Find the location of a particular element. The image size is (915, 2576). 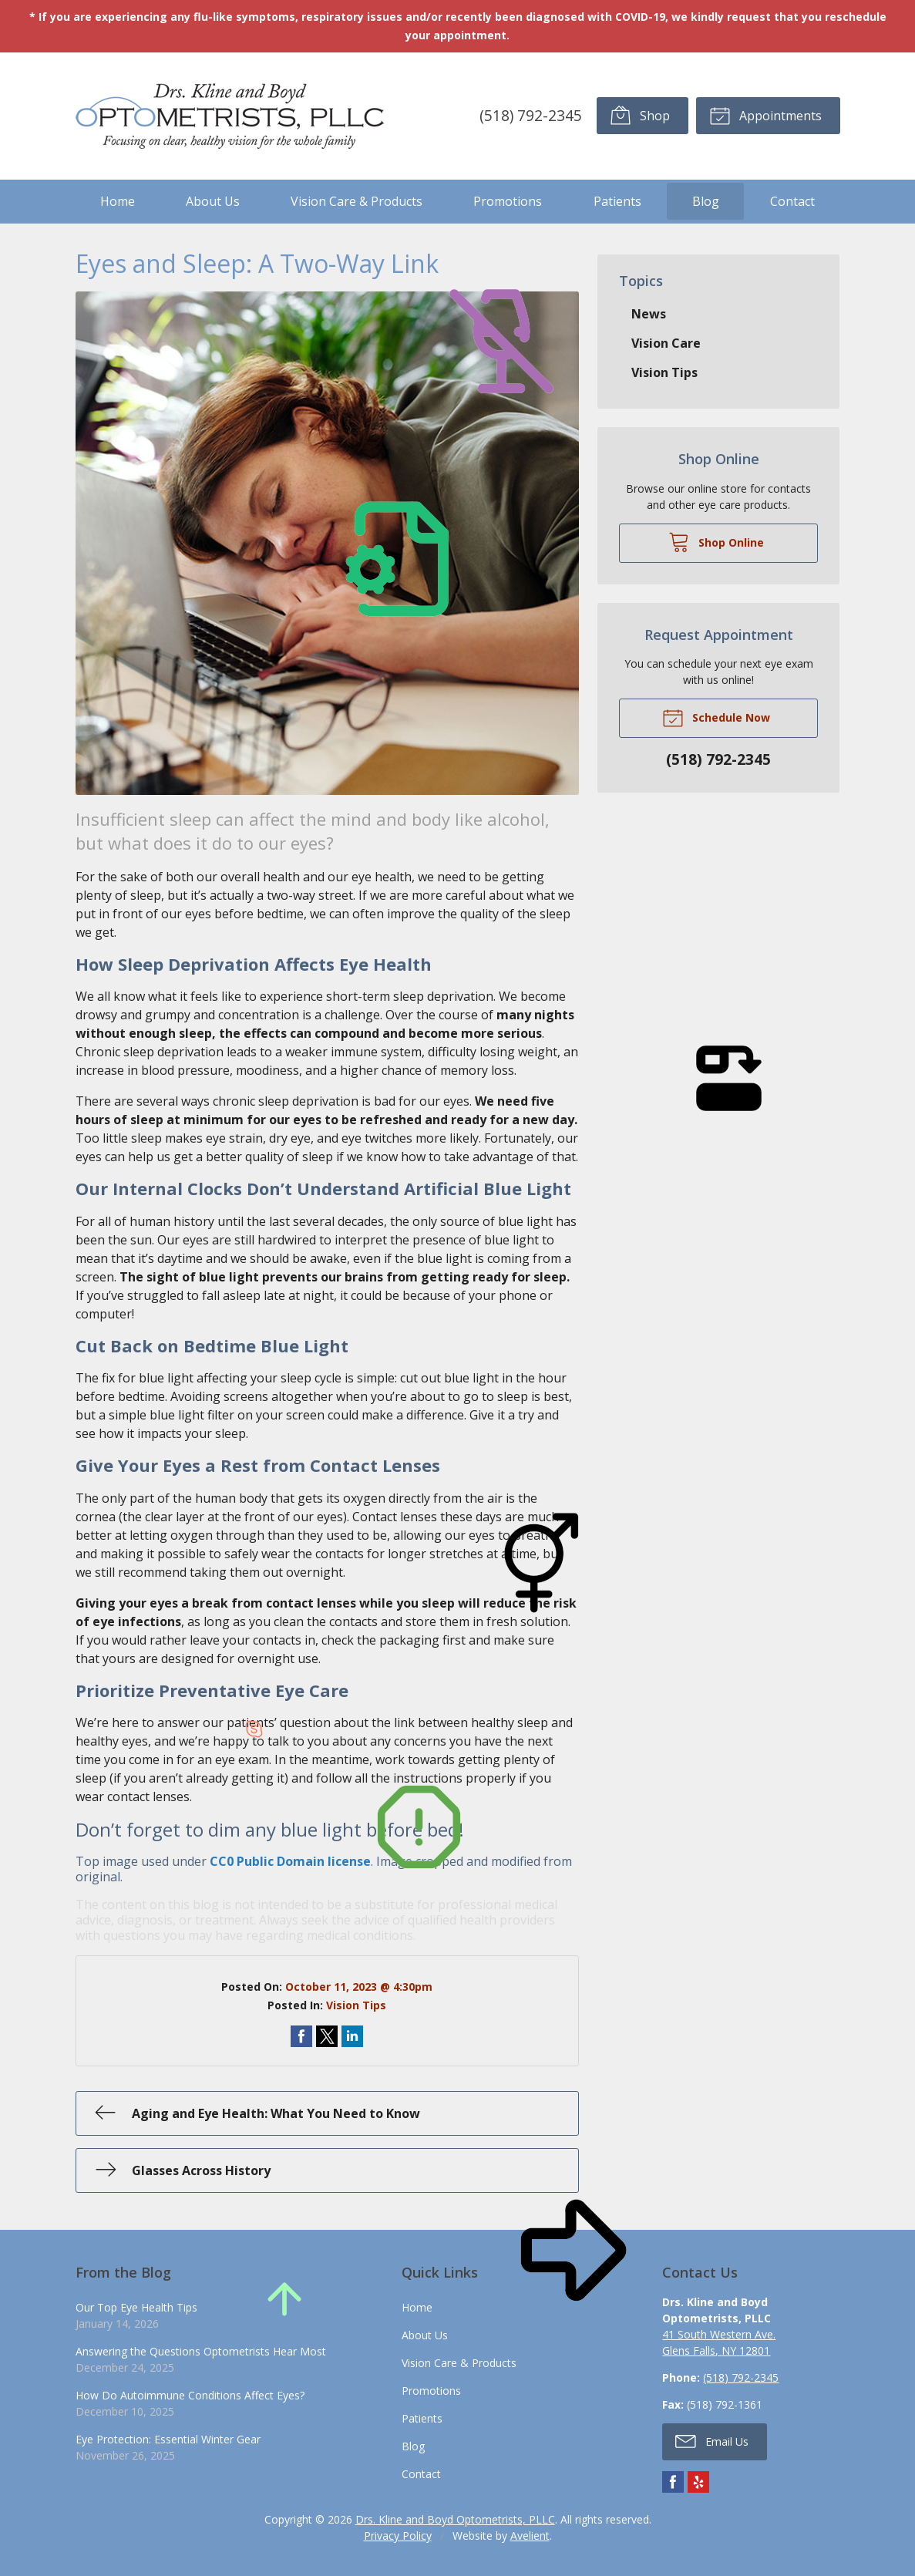

indicates a critical warning or error state is located at coordinates (419, 1827).